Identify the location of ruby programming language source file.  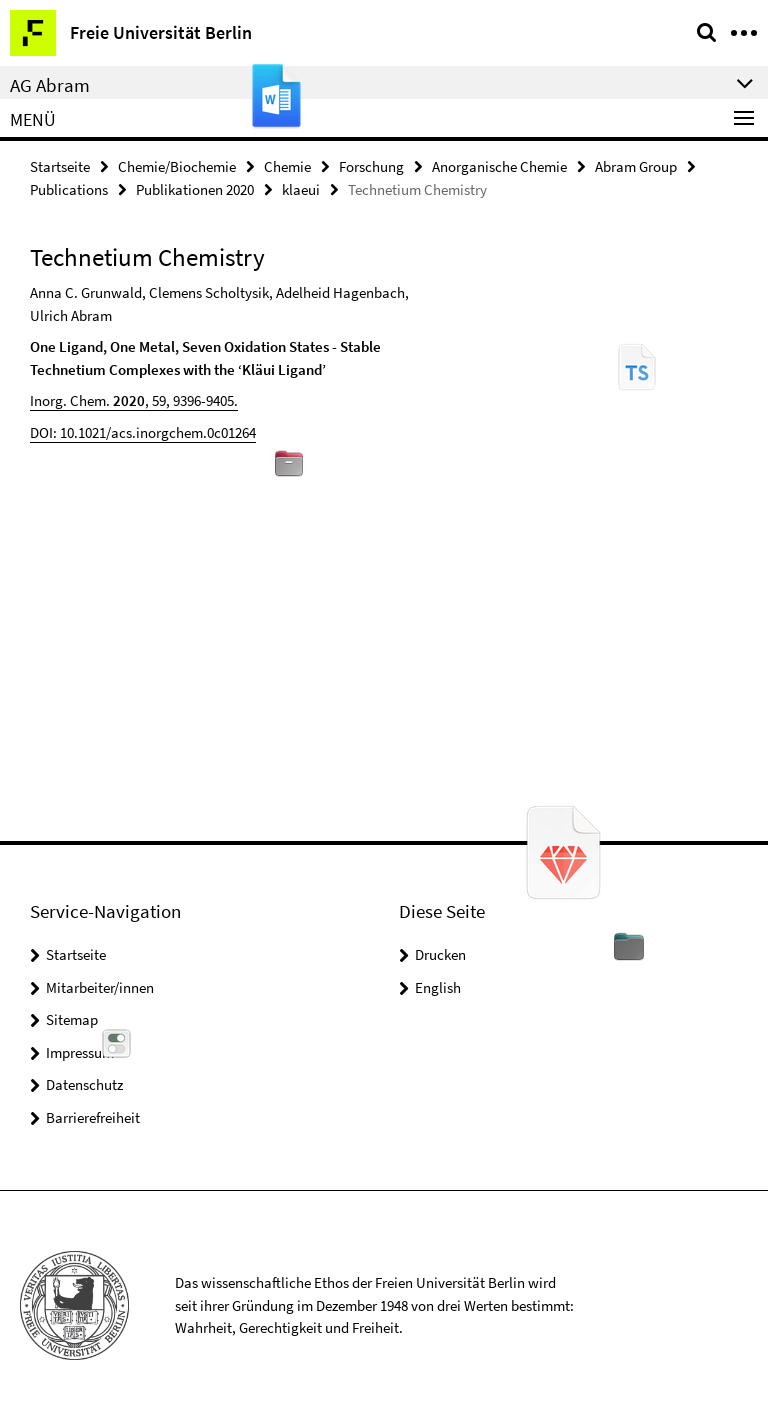
(563, 852).